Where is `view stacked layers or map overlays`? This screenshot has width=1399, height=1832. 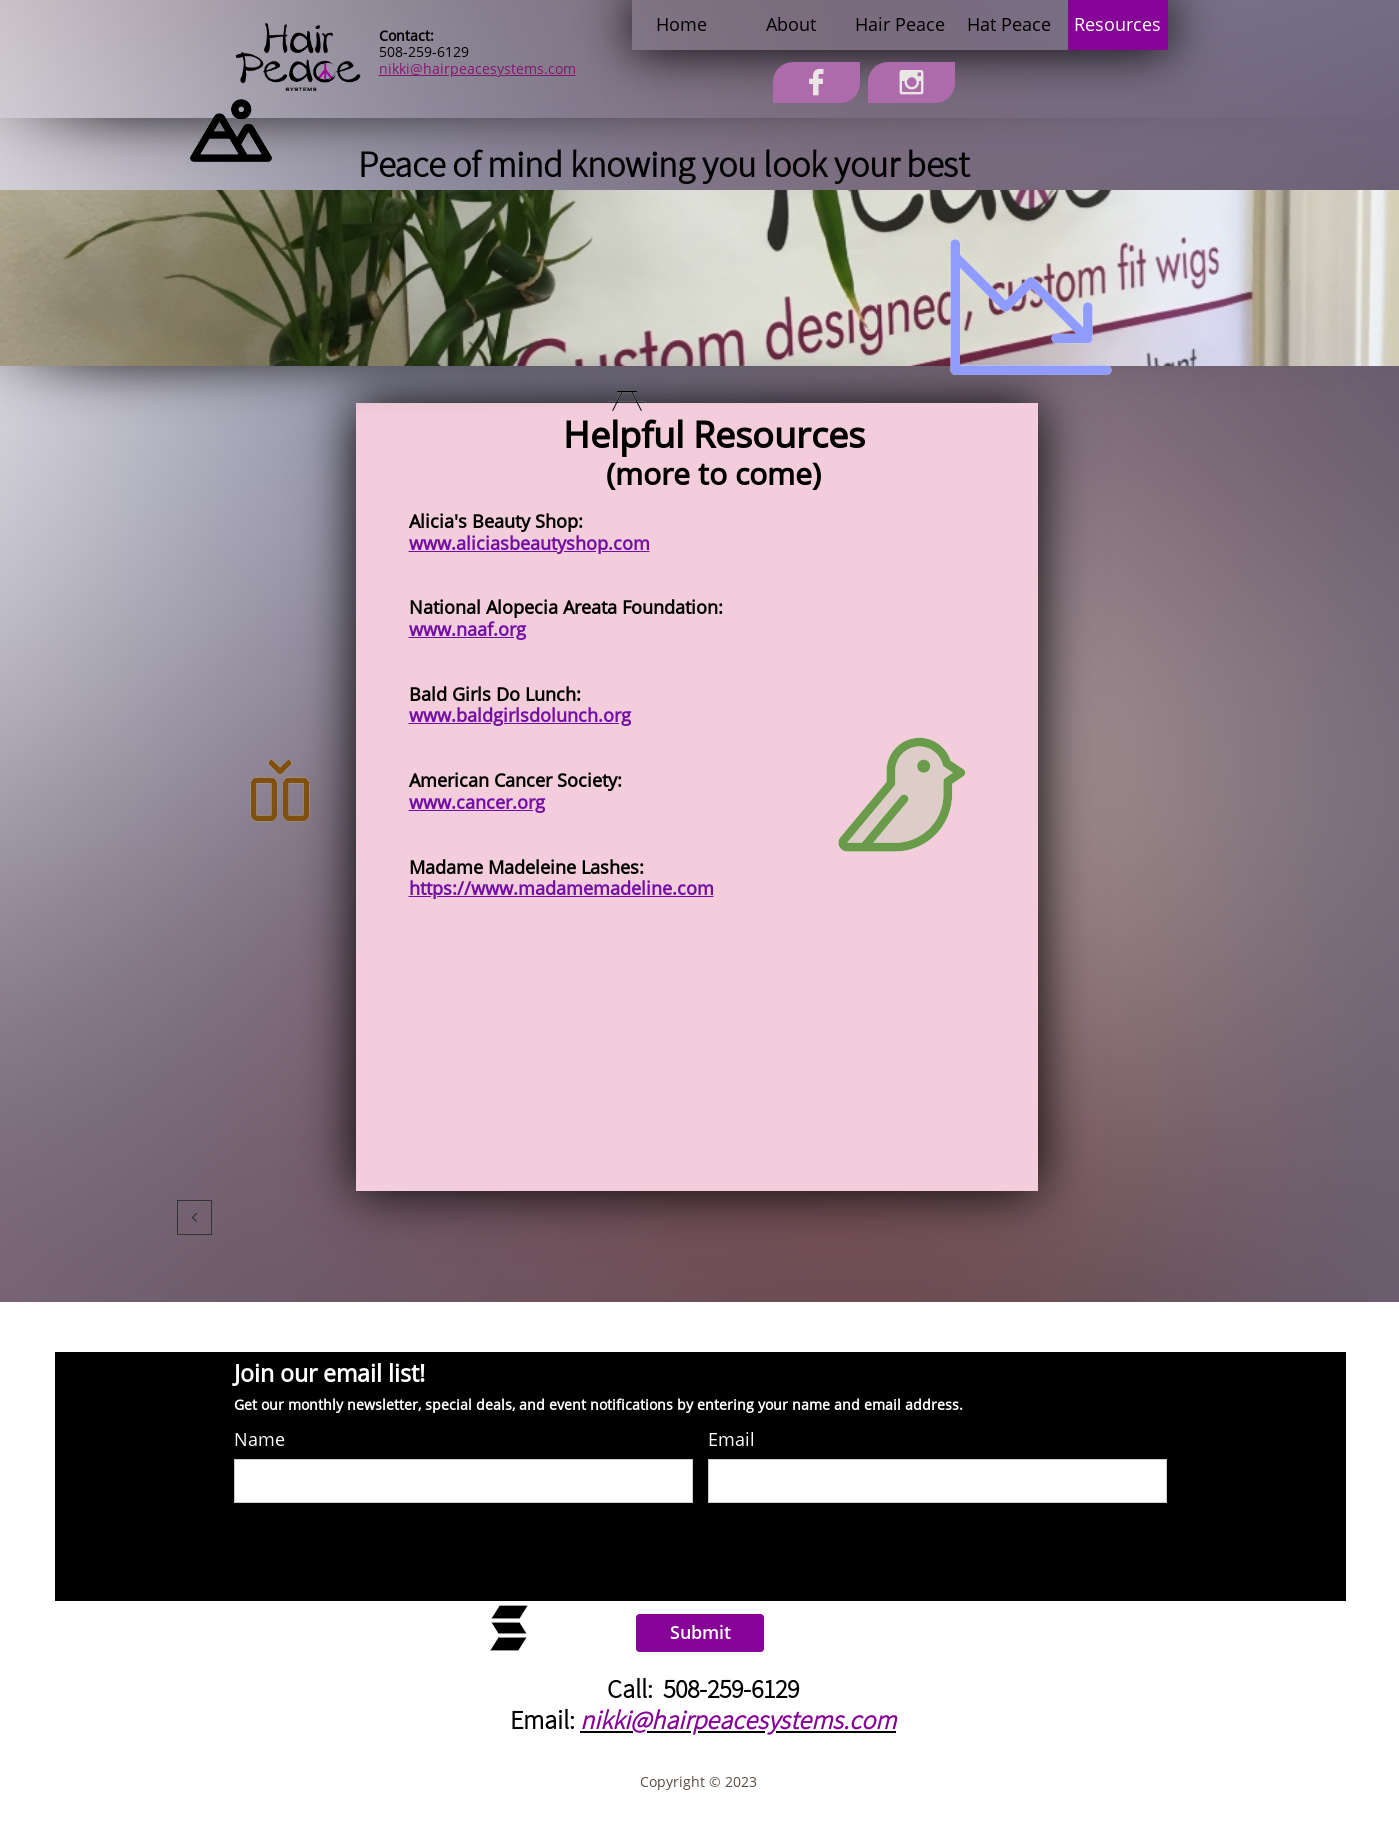
view stacked layers or map overlays is located at coordinates (509, 1628).